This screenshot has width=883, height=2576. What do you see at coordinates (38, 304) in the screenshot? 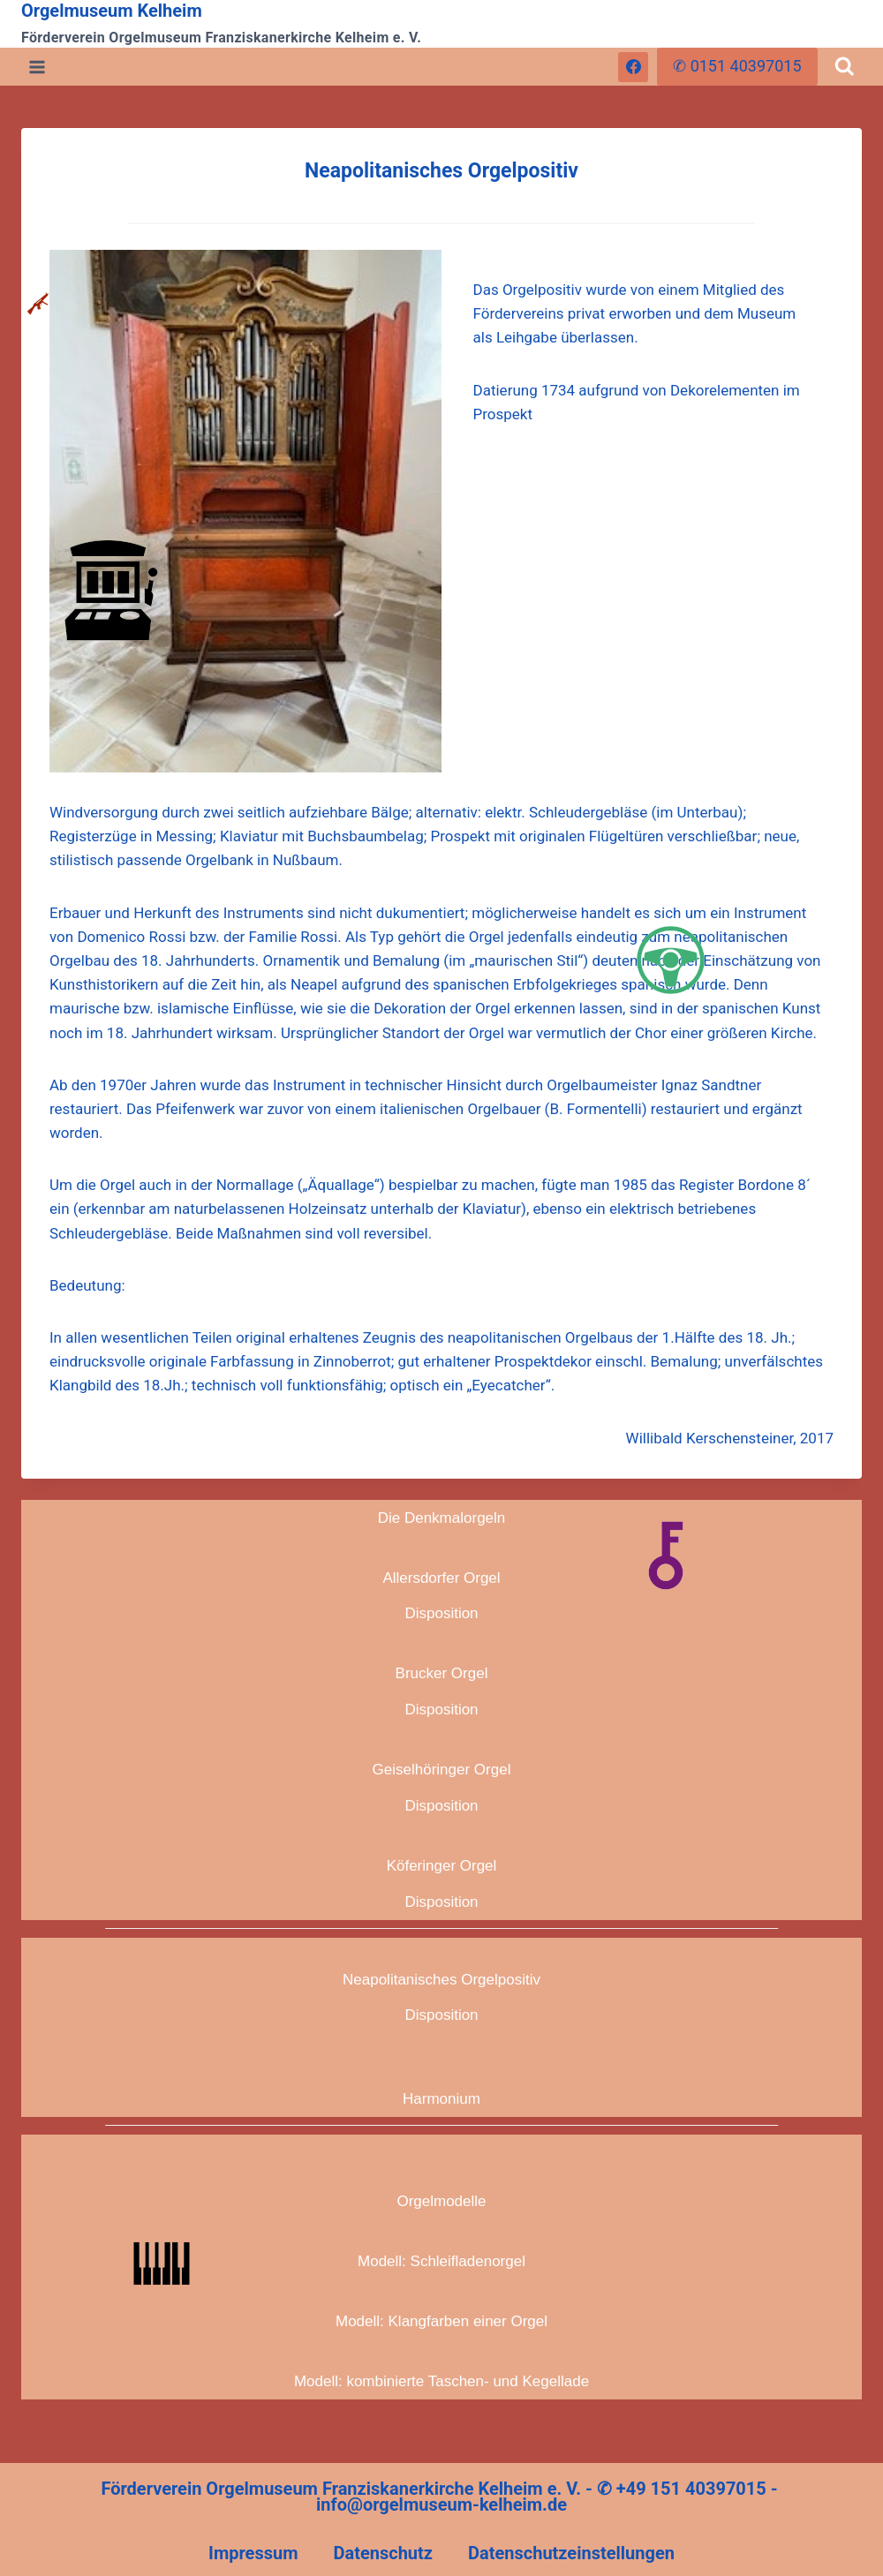
I see `select MP5 submachine gun weapon` at bounding box center [38, 304].